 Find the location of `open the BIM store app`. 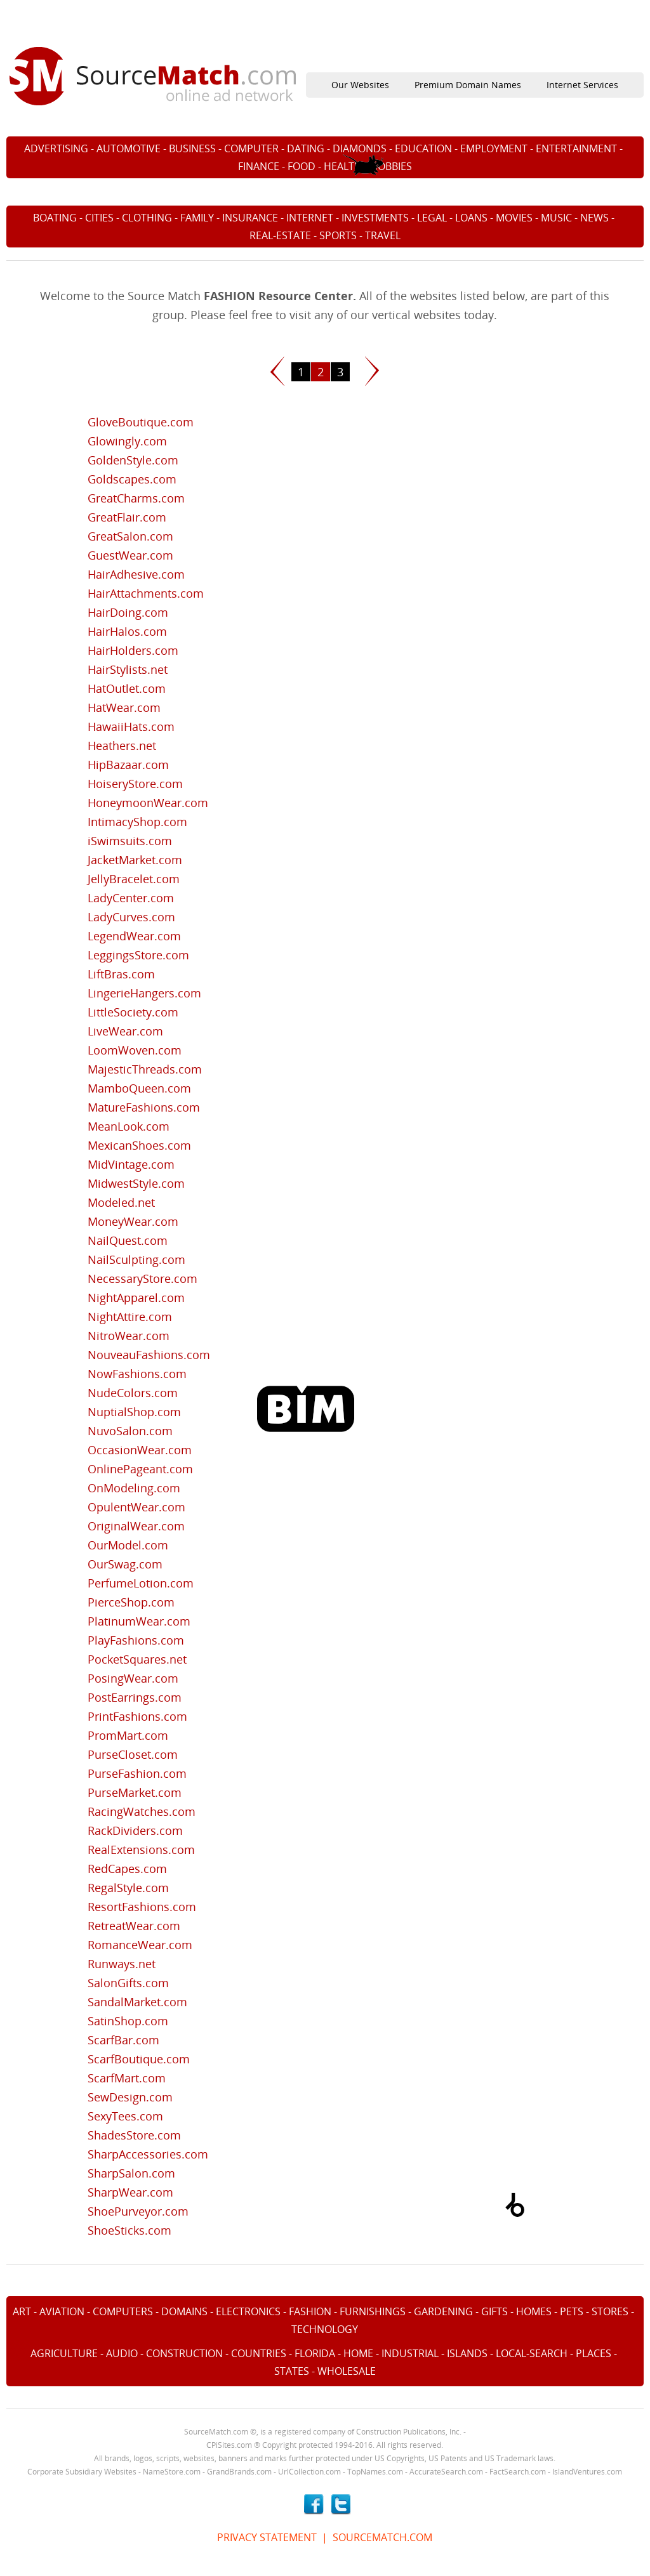

open the BIM store app is located at coordinates (305, 1409).